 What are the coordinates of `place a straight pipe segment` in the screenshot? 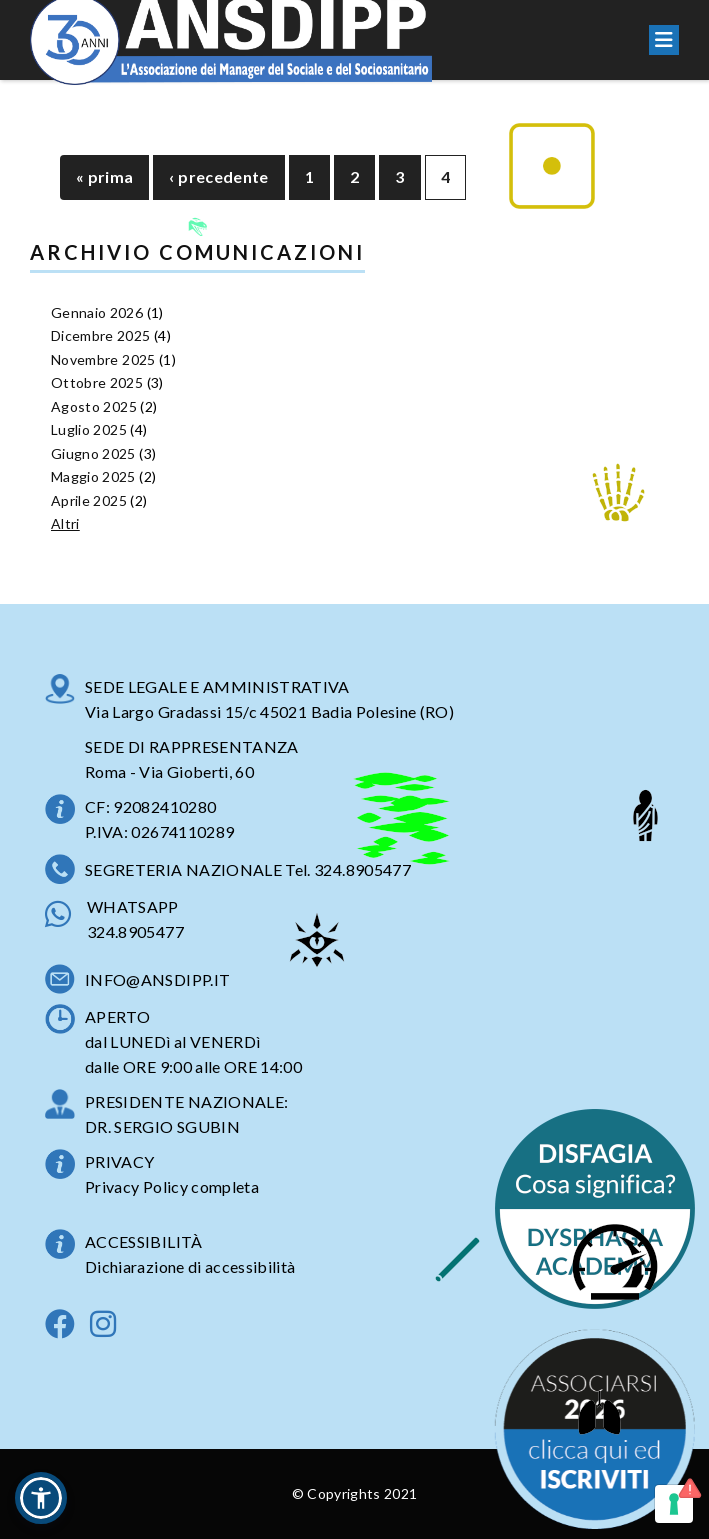 It's located at (457, 1259).